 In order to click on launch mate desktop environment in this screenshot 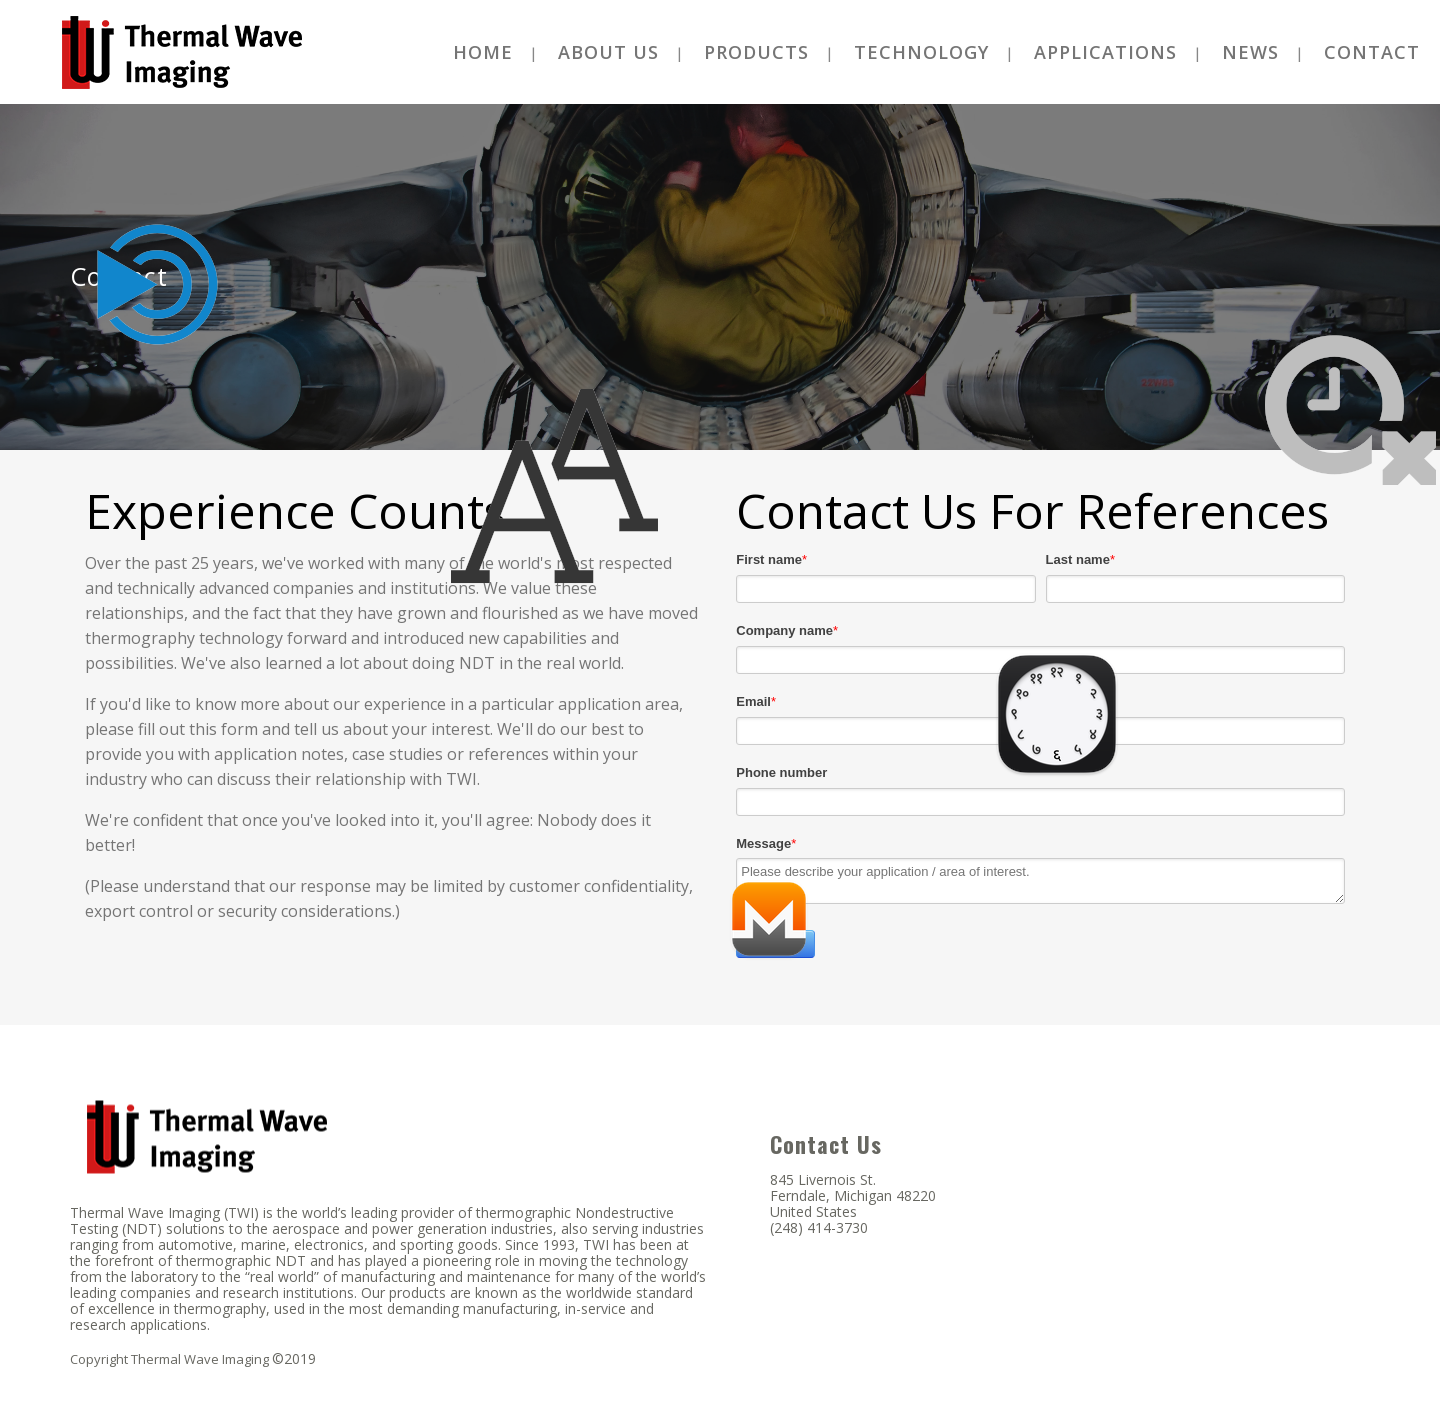, I will do `click(157, 284)`.